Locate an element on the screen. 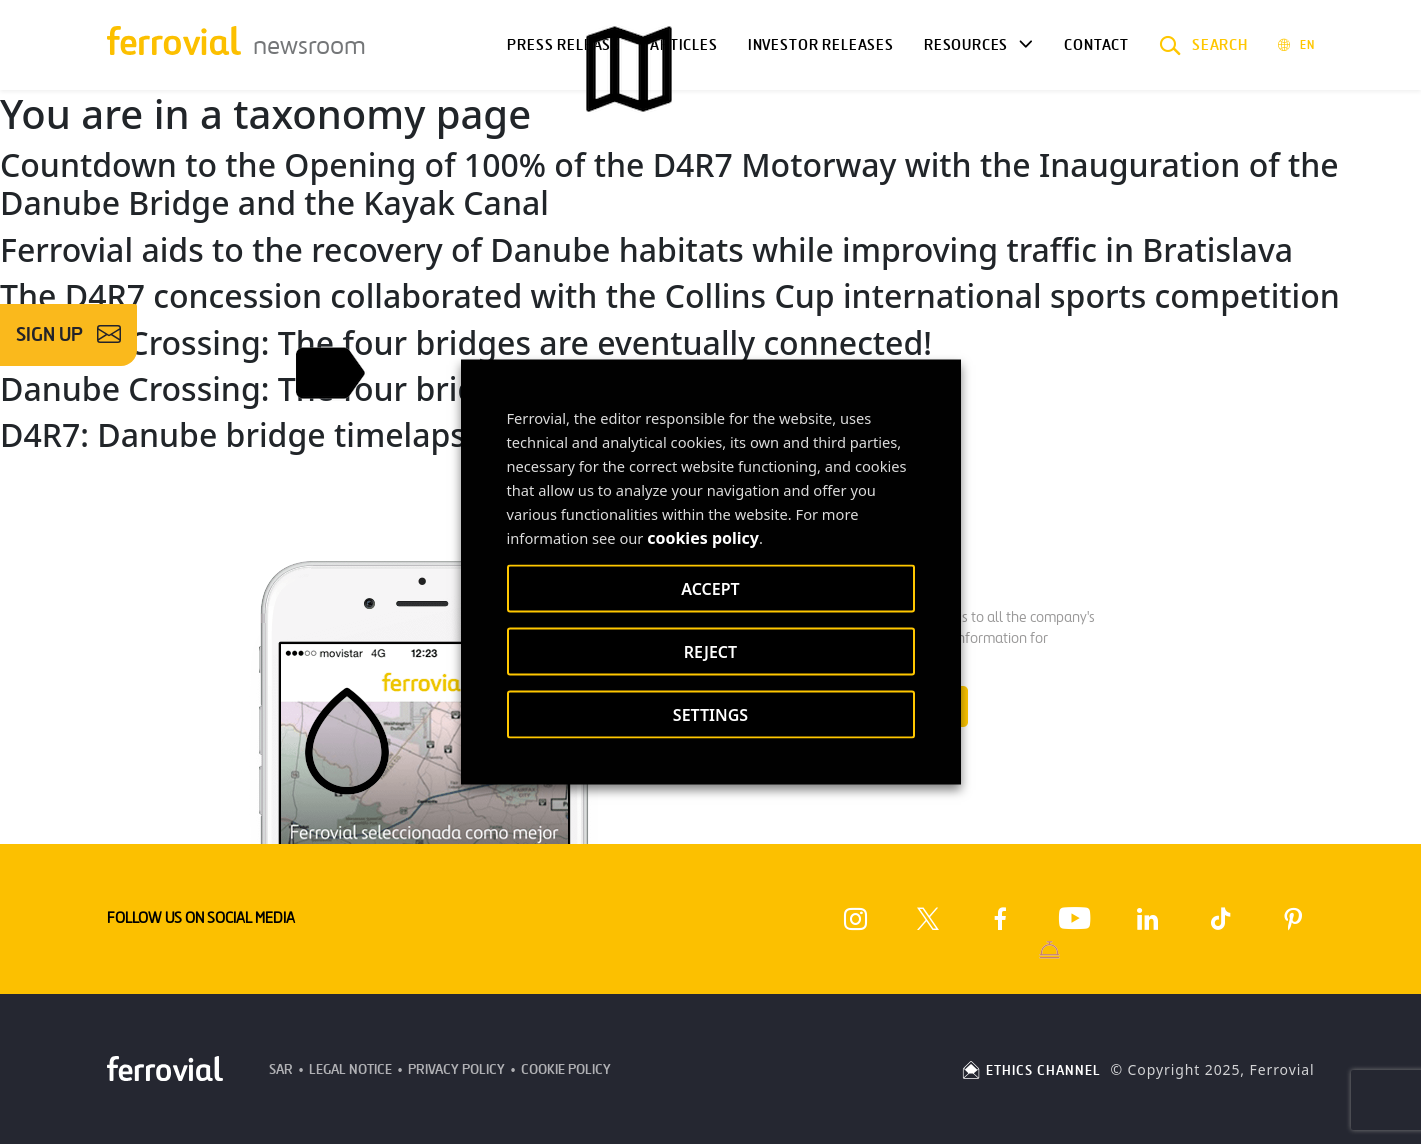 This screenshot has width=1421, height=1144. indicates water or liquid-related feature is located at coordinates (347, 745).